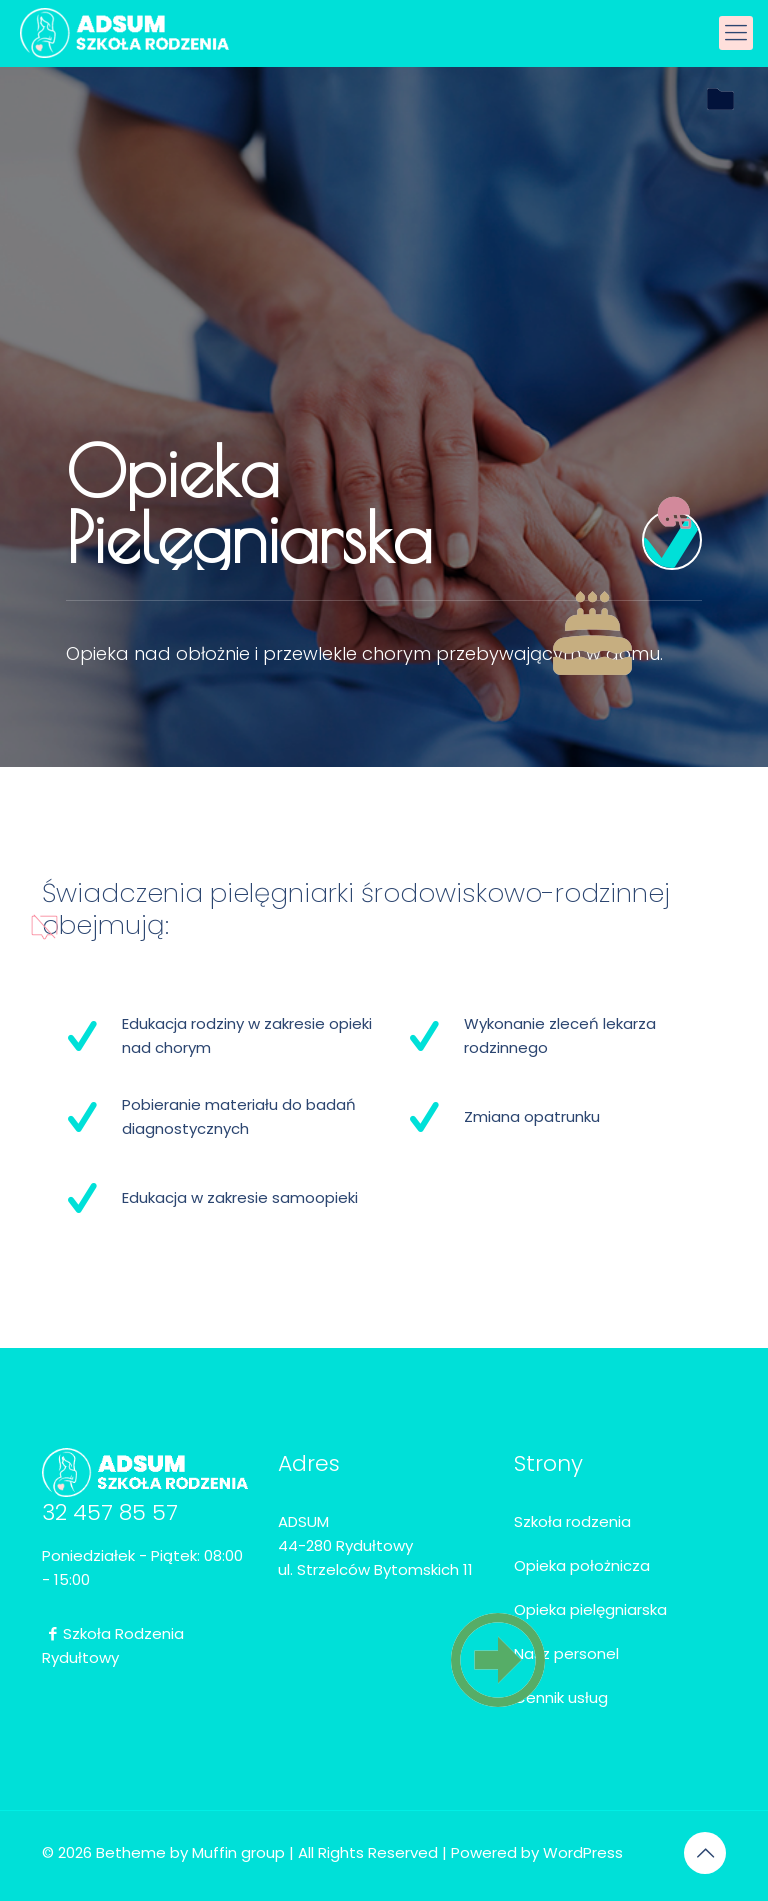 Image resolution: width=768 pixels, height=1901 pixels. Describe the element at coordinates (498, 1660) in the screenshot. I see `navigate to the next item or screen` at that location.